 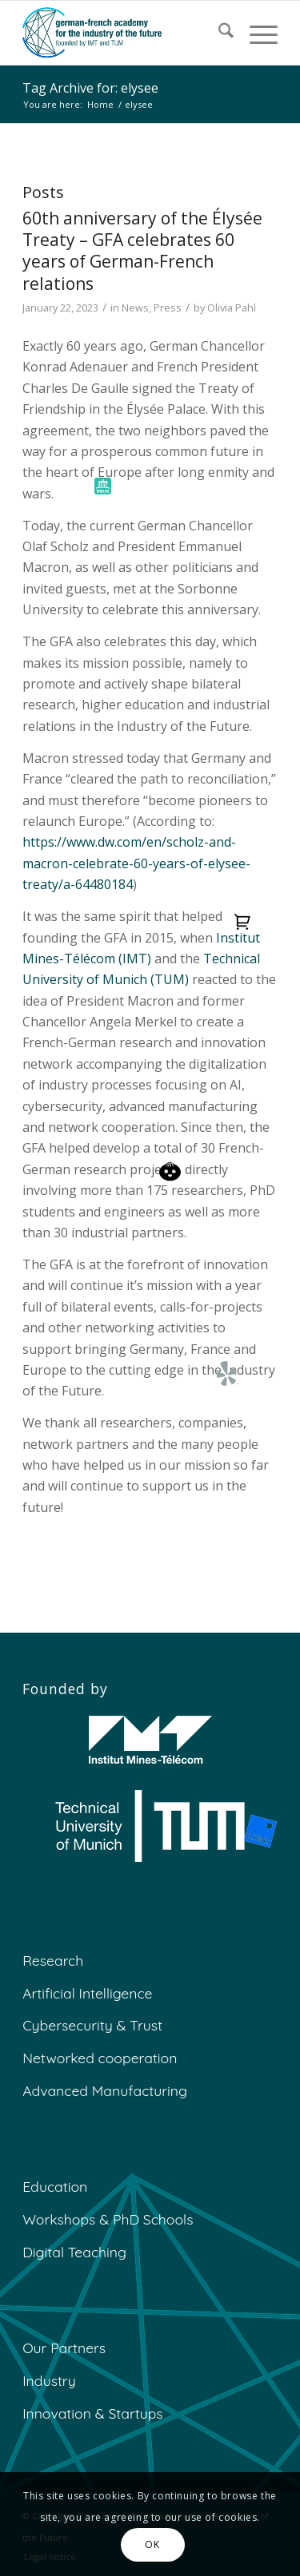 What do you see at coordinates (102, 486) in the screenshot?
I see `open web.de email service` at bounding box center [102, 486].